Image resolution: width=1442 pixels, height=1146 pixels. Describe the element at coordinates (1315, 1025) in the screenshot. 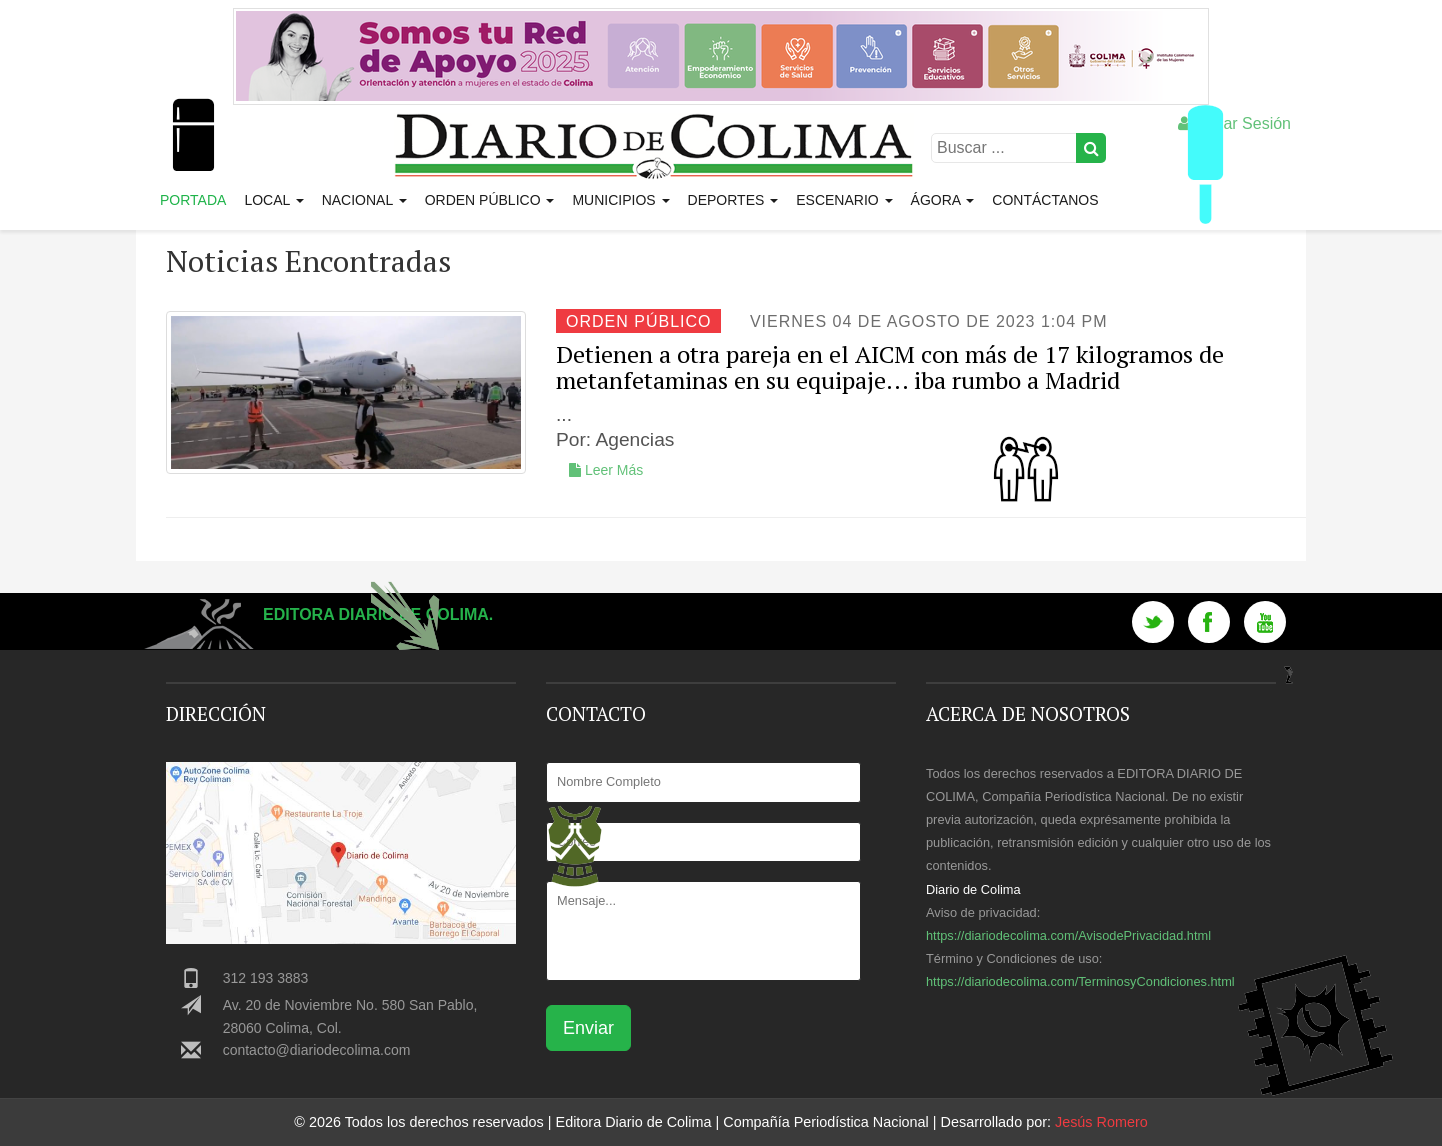

I see `indicates CPU or processor damage` at that location.